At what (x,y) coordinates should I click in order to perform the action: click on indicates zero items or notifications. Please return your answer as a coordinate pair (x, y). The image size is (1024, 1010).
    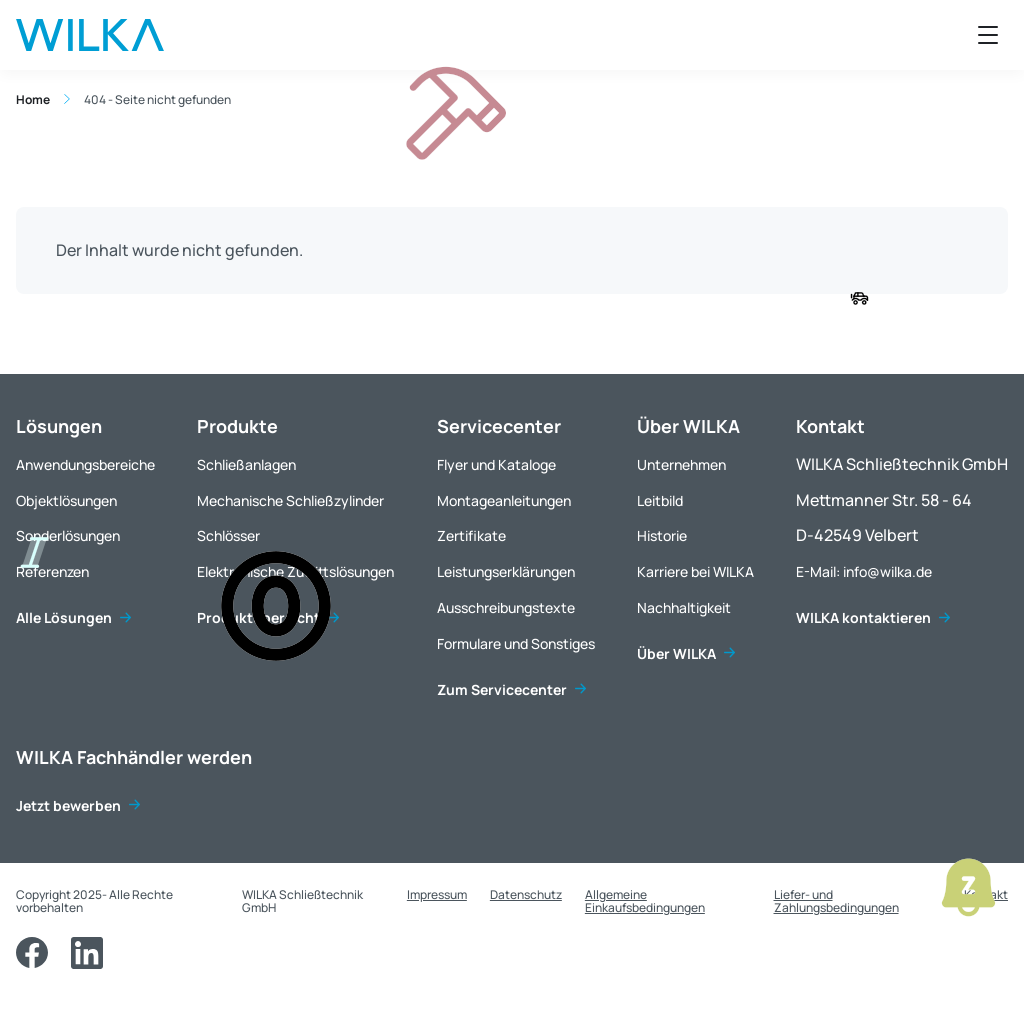
    Looking at the image, I should click on (276, 606).